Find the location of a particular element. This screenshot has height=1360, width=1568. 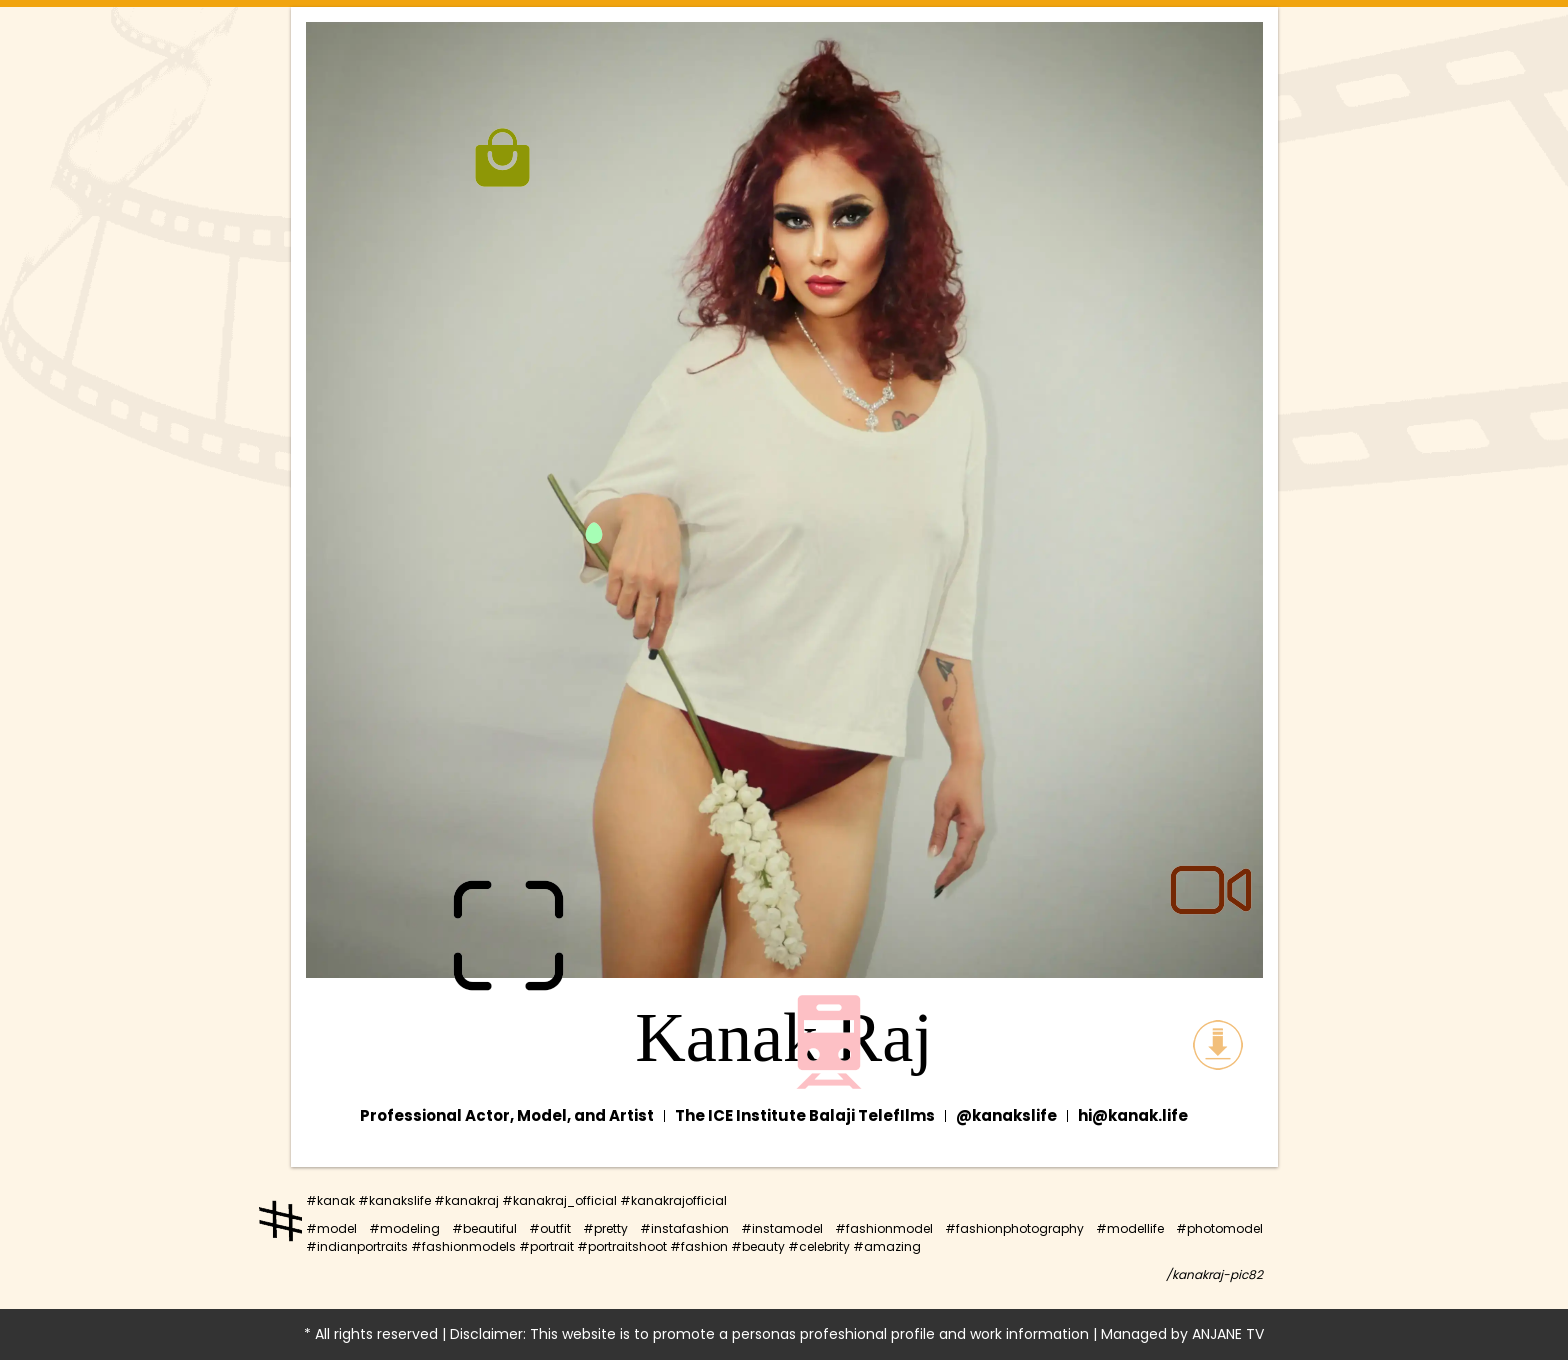

indicates egg or egg-related content is located at coordinates (594, 533).